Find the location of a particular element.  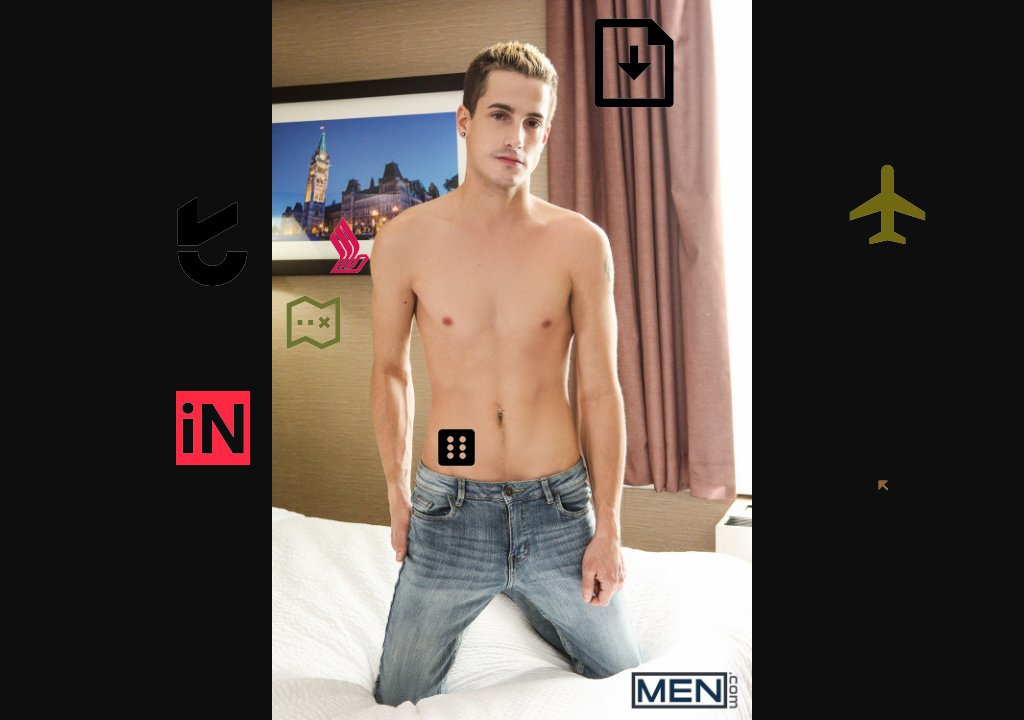

inspire brand logo is located at coordinates (213, 428).